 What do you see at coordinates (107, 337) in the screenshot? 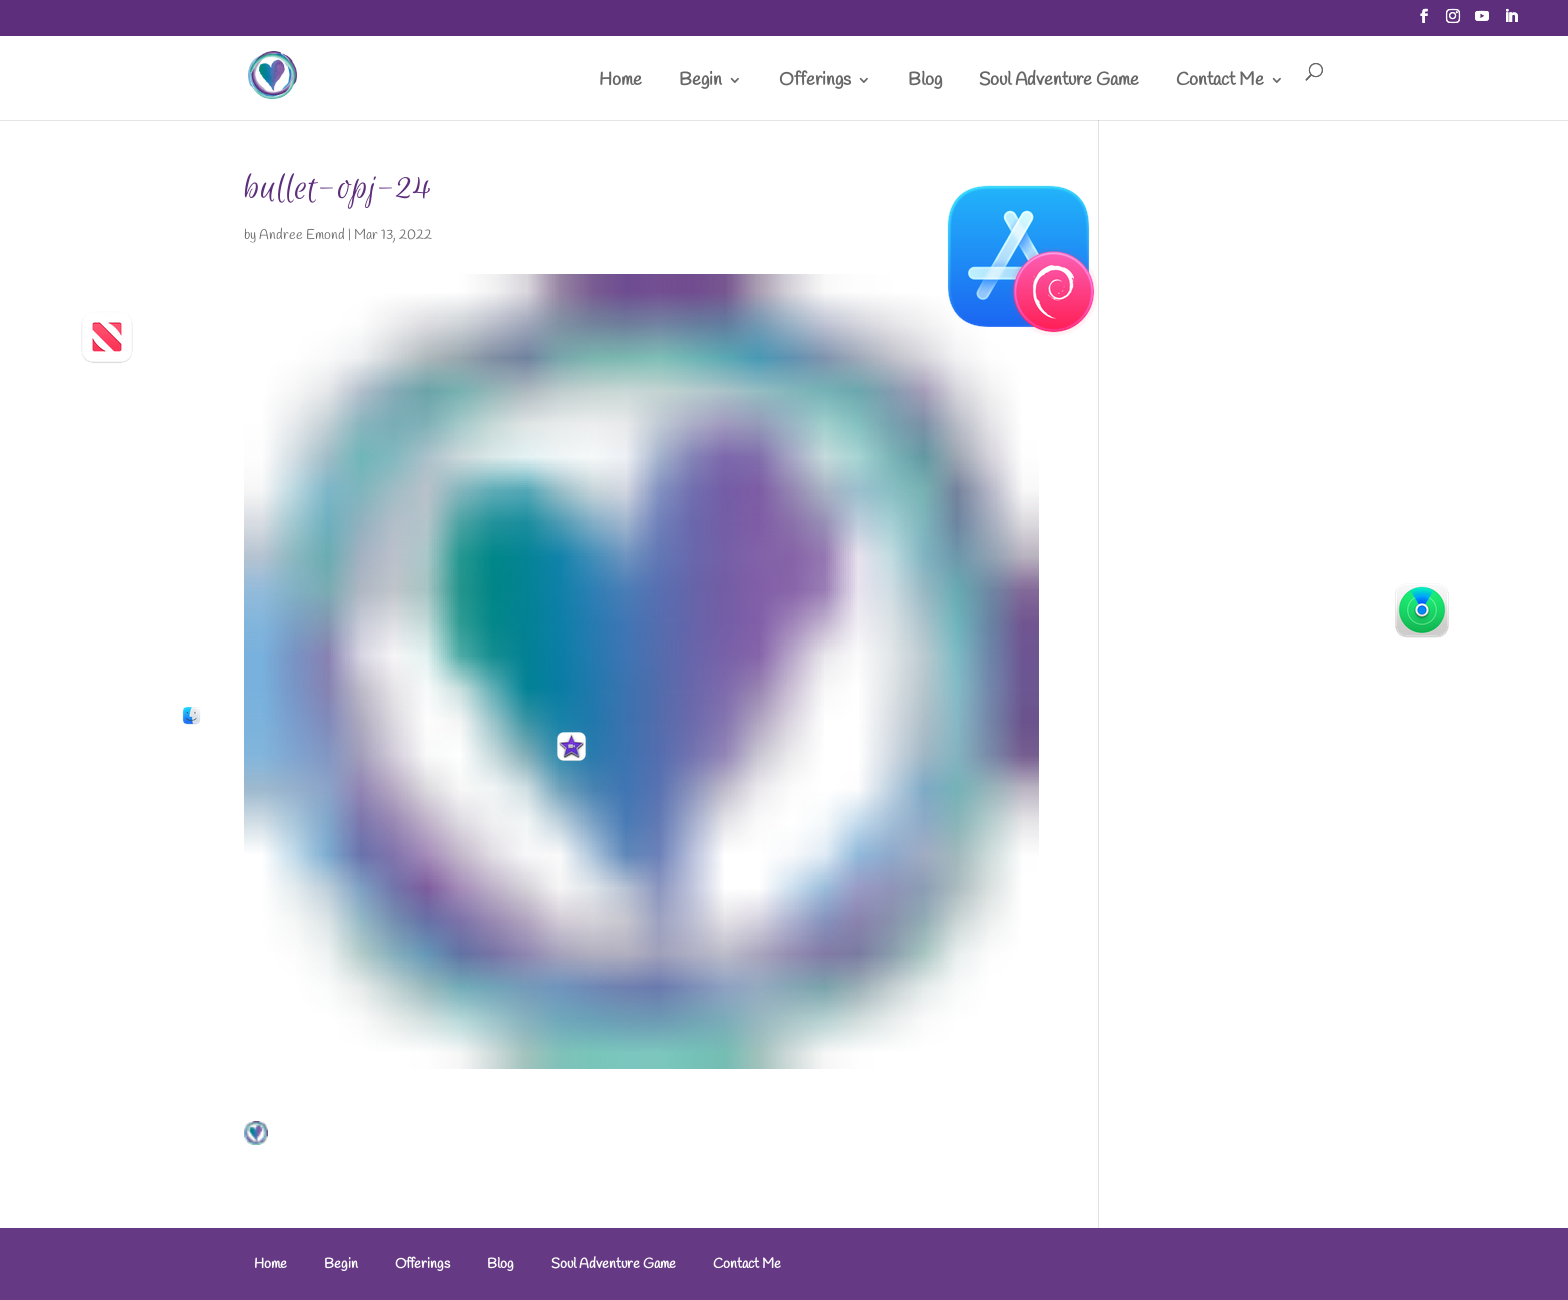
I see `open the Apple News app` at bounding box center [107, 337].